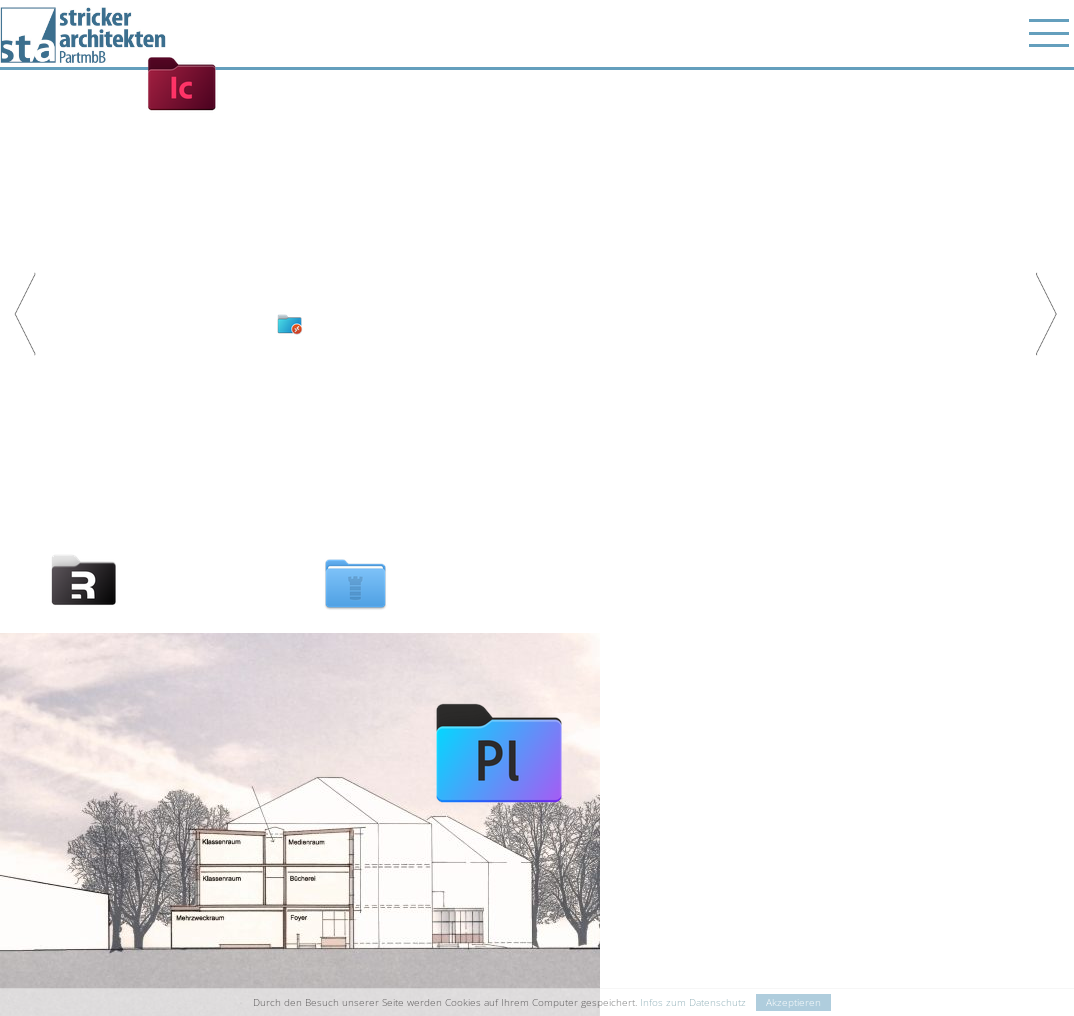  Describe the element at coordinates (181, 85) in the screenshot. I see `folder containing adobe incopy files` at that location.